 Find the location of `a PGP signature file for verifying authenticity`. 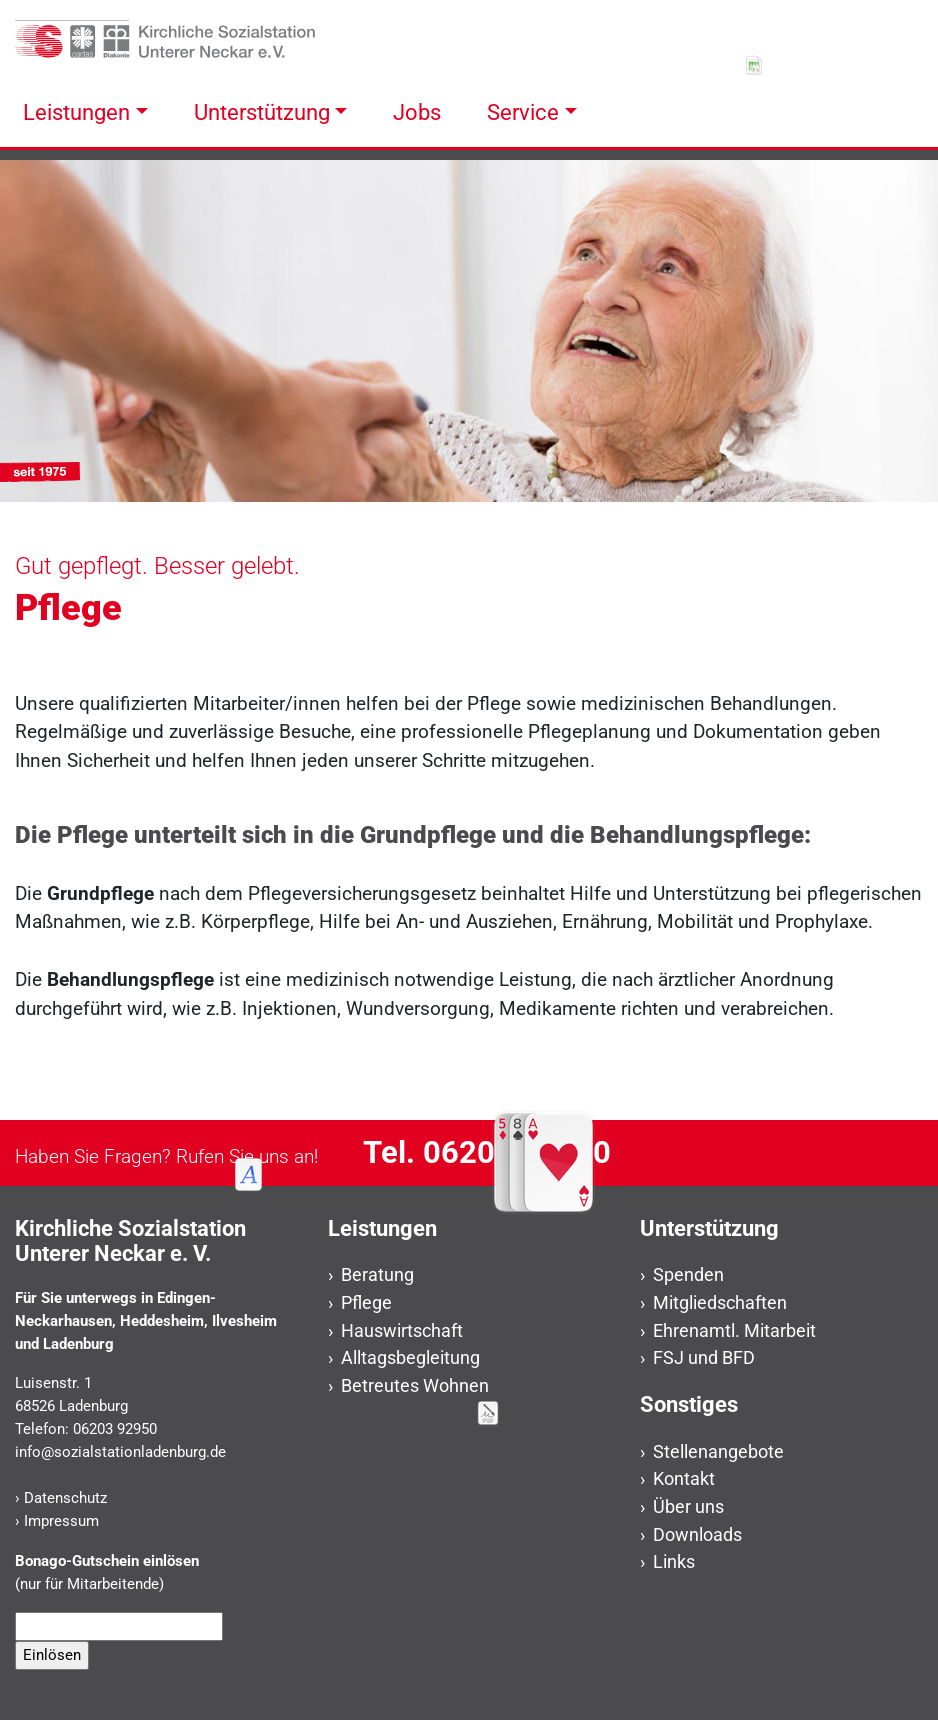

a PGP signature file for verifying authenticity is located at coordinates (488, 1413).